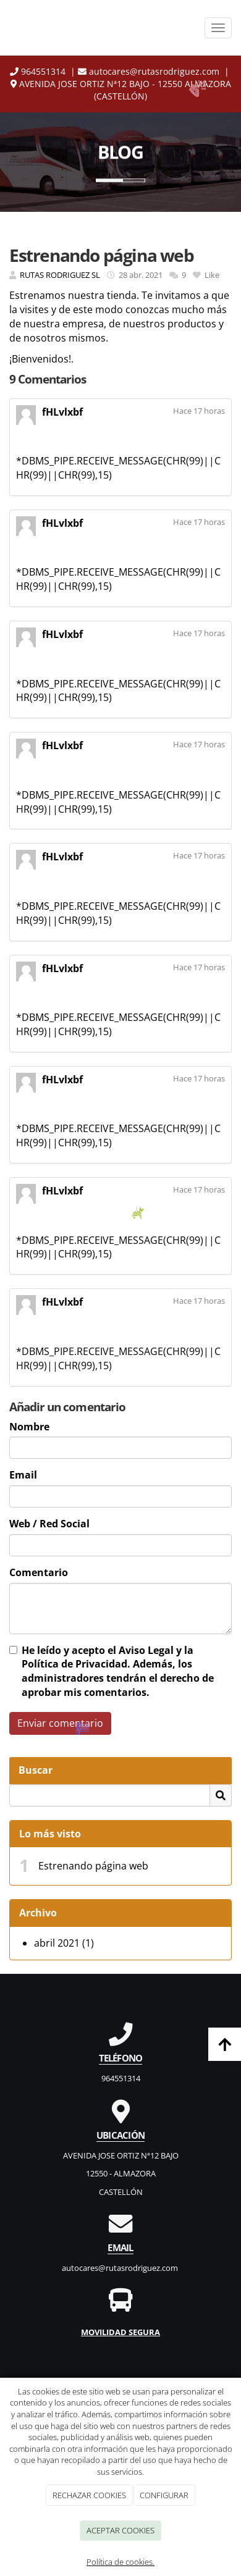 Image resolution: width=241 pixels, height=2576 pixels. Describe the element at coordinates (82, 1728) in the screenshot. I see `view sheet music or musical scores` at that location.